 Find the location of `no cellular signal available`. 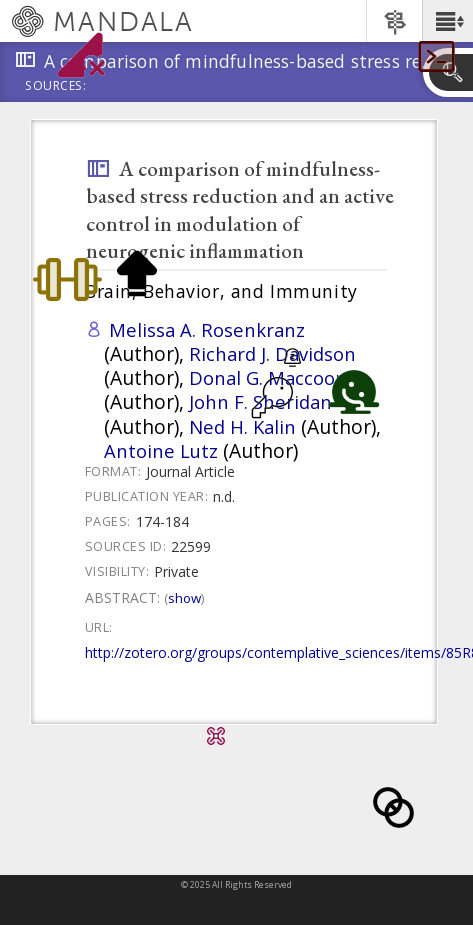

no cellular signal available is located at coordinates (84, 57).